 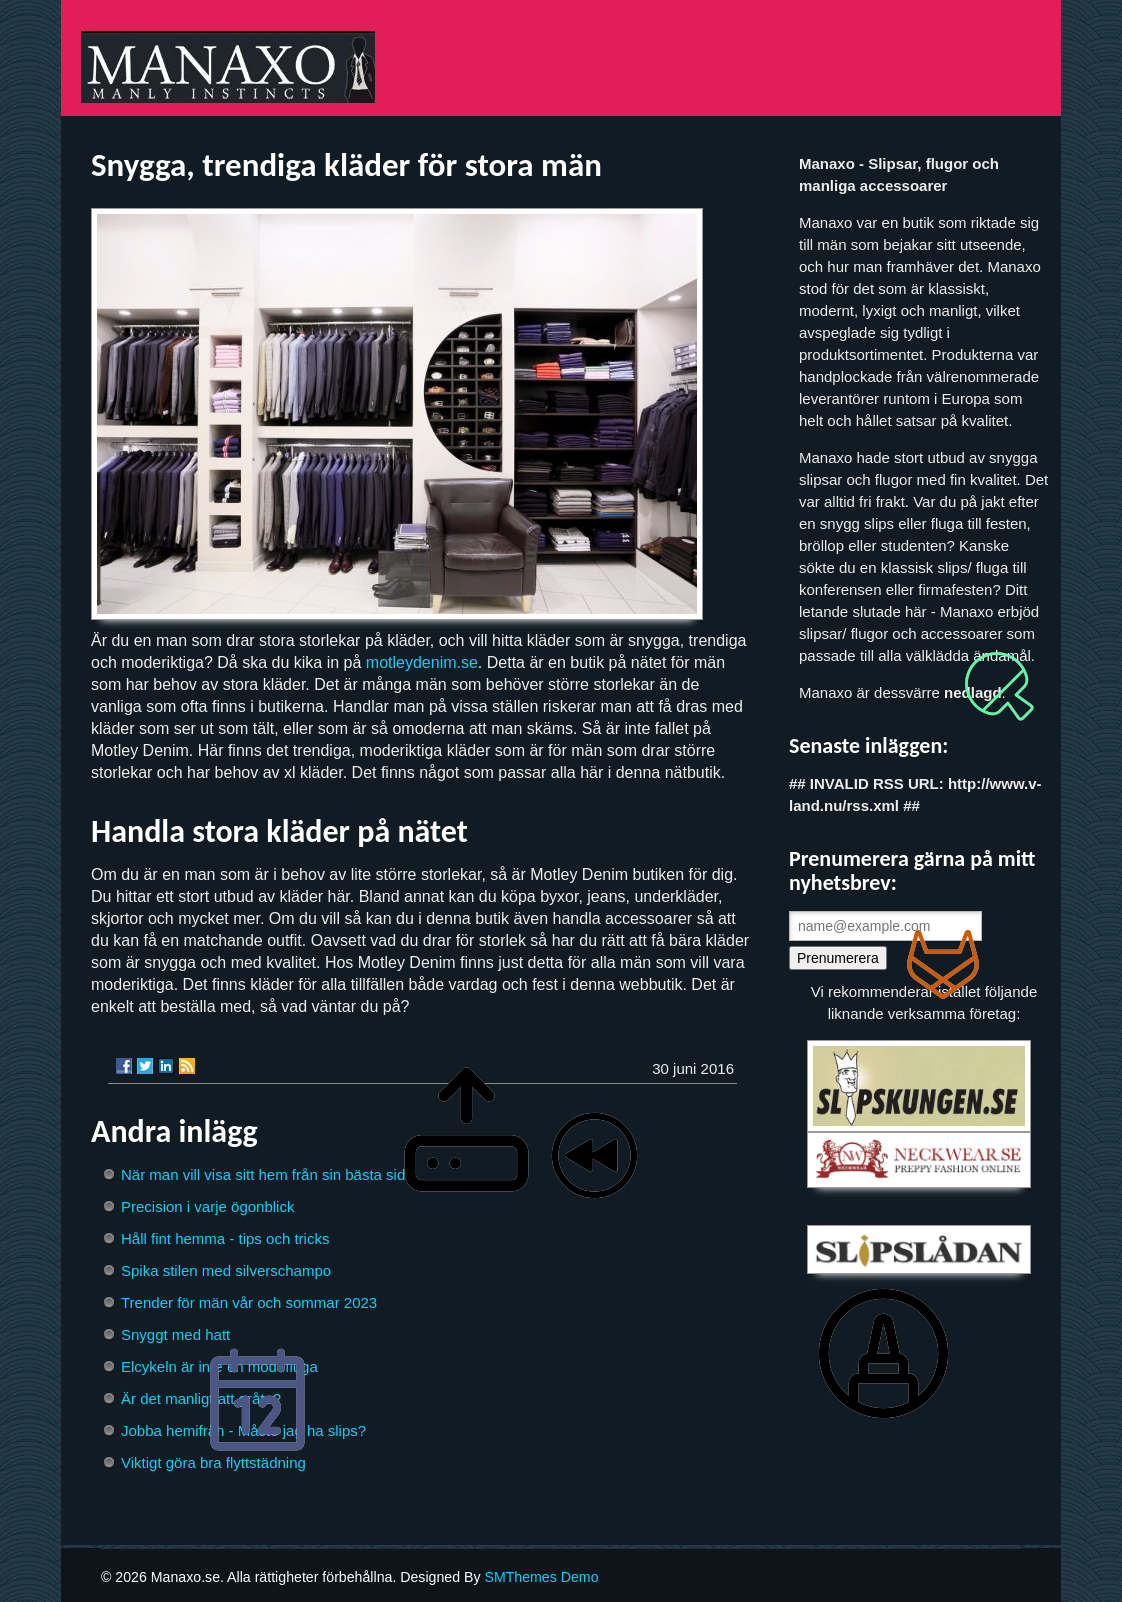 What do you see at coordinates (883, 1353) in the screenshot?
I see `select marker or highlighter tool` at bounding box center [883, 1353].